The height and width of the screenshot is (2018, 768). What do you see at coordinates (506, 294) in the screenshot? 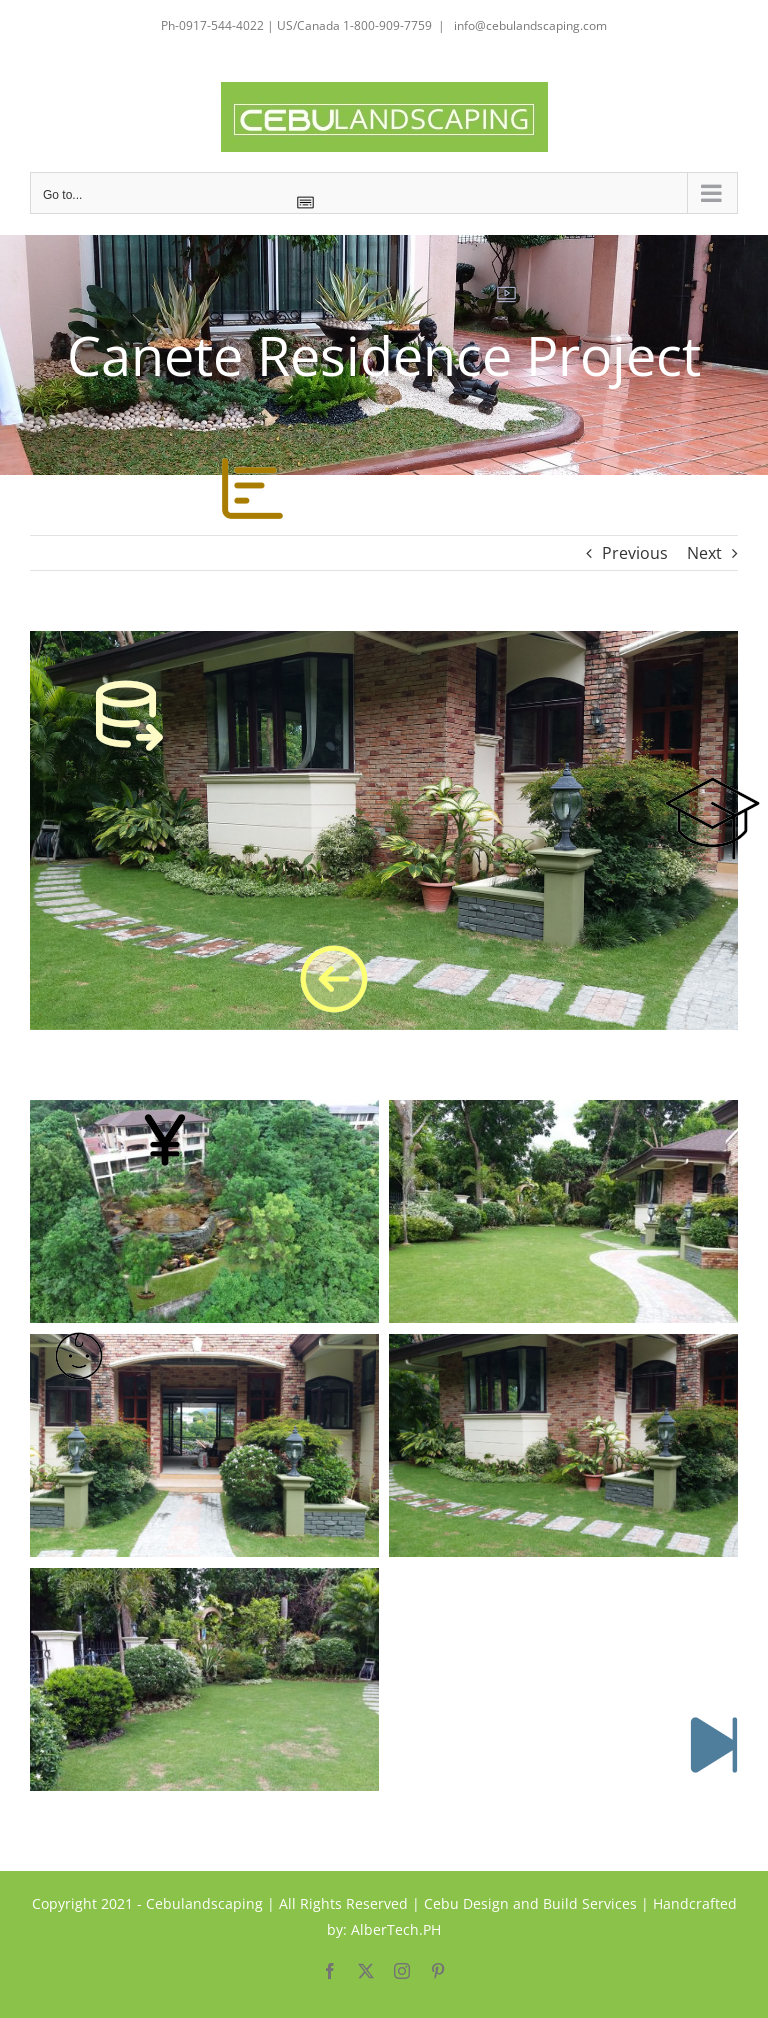
I see `play or watch a video` at bounding box center [506, 294].